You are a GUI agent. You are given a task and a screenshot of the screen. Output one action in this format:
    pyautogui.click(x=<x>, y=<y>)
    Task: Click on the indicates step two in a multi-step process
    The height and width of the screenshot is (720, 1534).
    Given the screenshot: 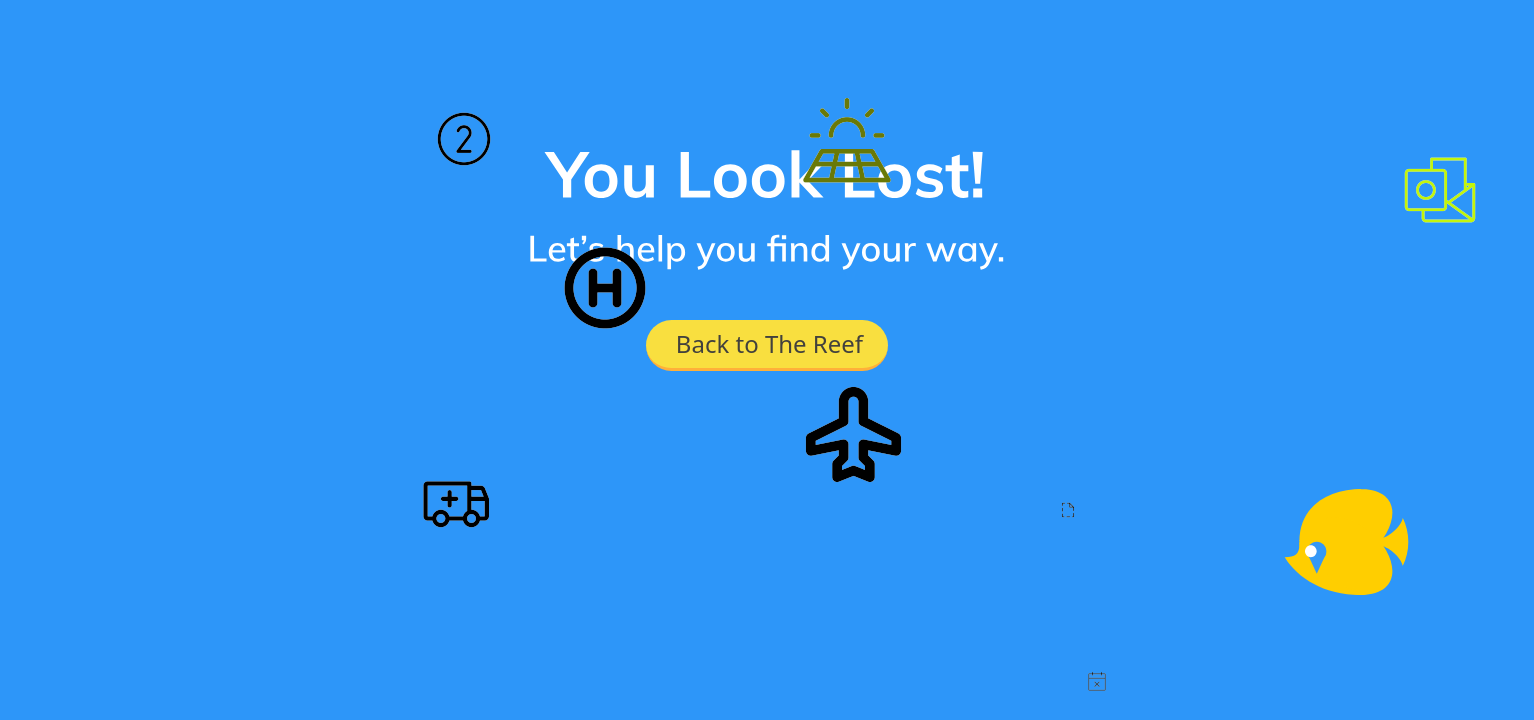 What is the action you would take?
    pyautogui.click(x=464, y=139)
    